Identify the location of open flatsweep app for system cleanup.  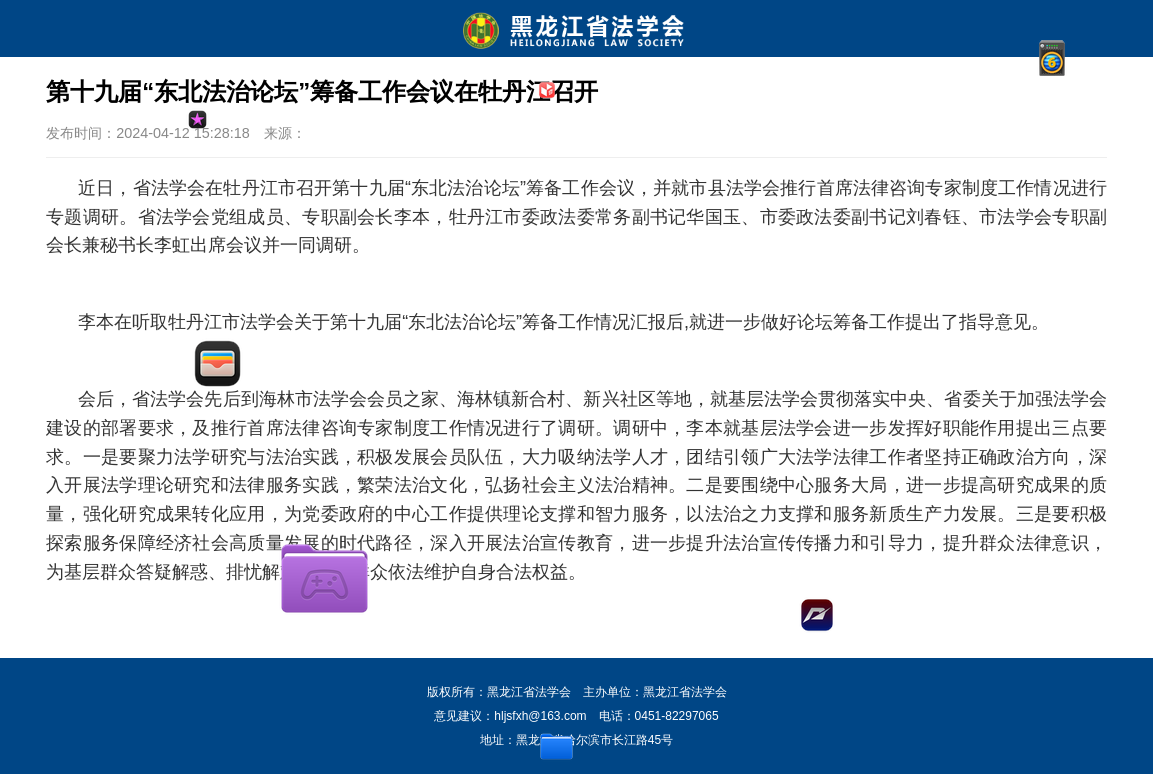
(547, 90).